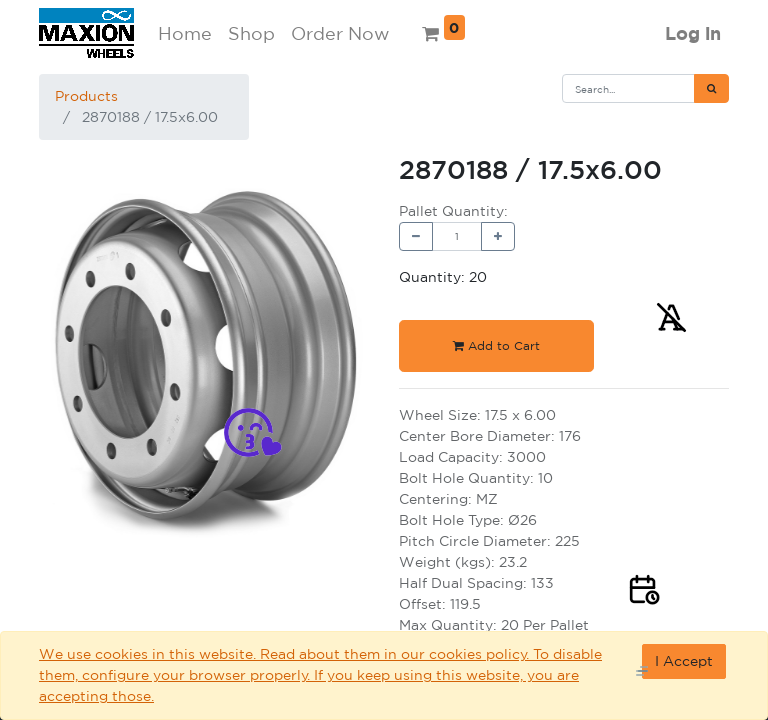 The image size is (768, 720). What do you see at coordinates (671, 317) in the screenshot?
I see `disable text formatting options` at bounding box center [671, 317].